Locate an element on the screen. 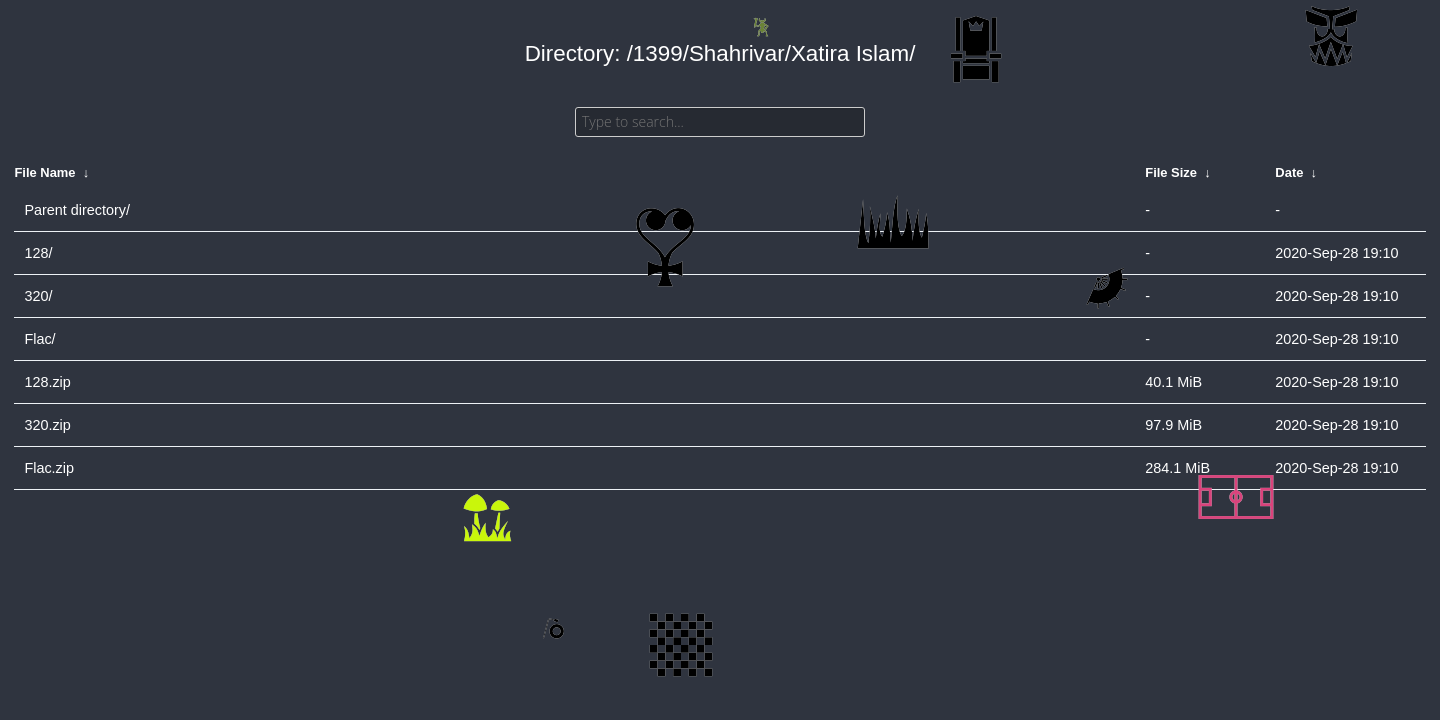 Image resolution: width=1440 pixels, height=720 pixels. toggle cooling or fan settings is located at coordinates (1107, 288).